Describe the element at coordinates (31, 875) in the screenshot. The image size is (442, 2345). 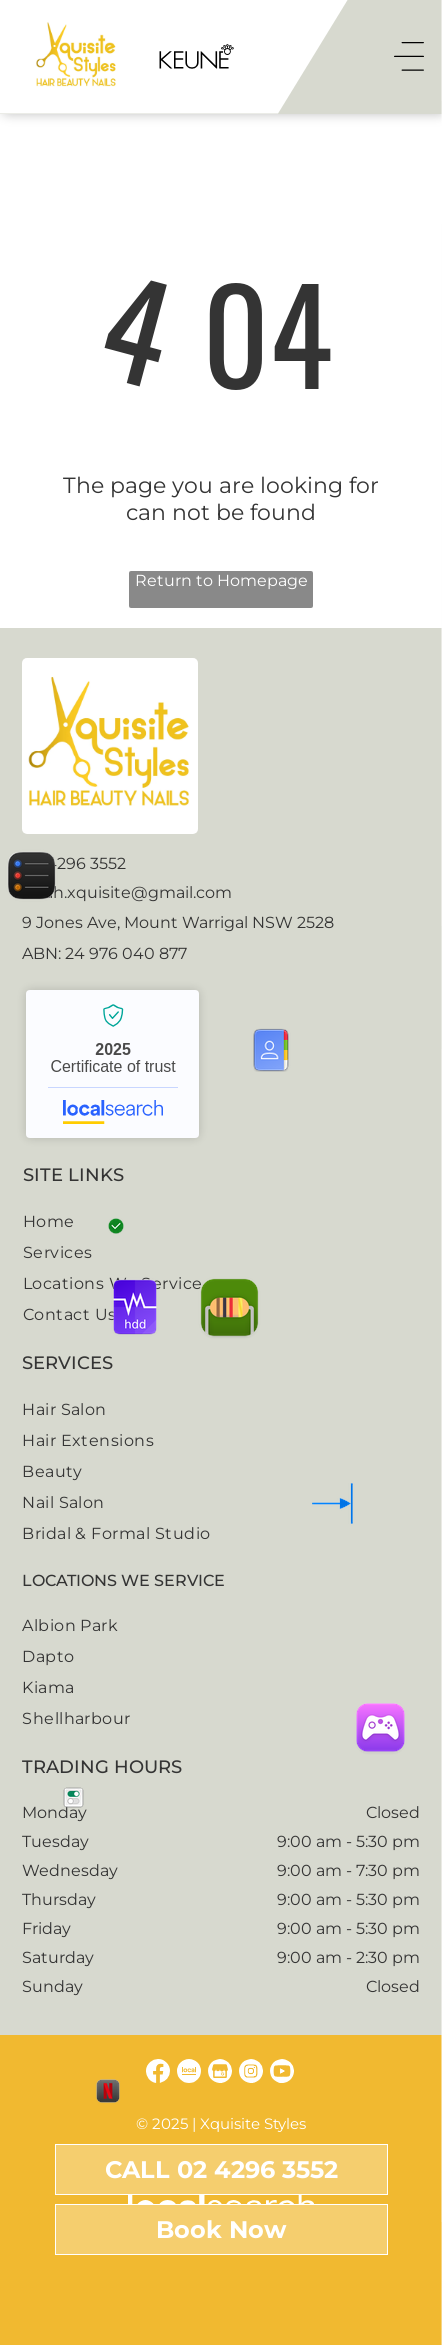
I see `open the reminders app` at that location.